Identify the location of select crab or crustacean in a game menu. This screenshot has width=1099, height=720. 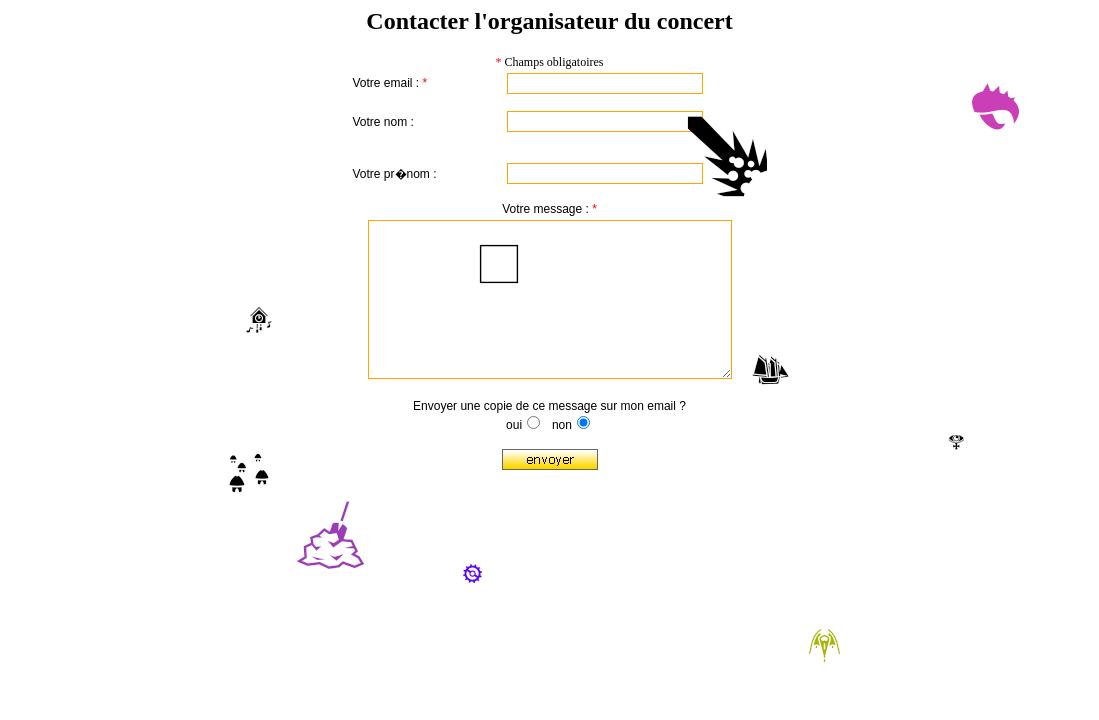
(995, 106).